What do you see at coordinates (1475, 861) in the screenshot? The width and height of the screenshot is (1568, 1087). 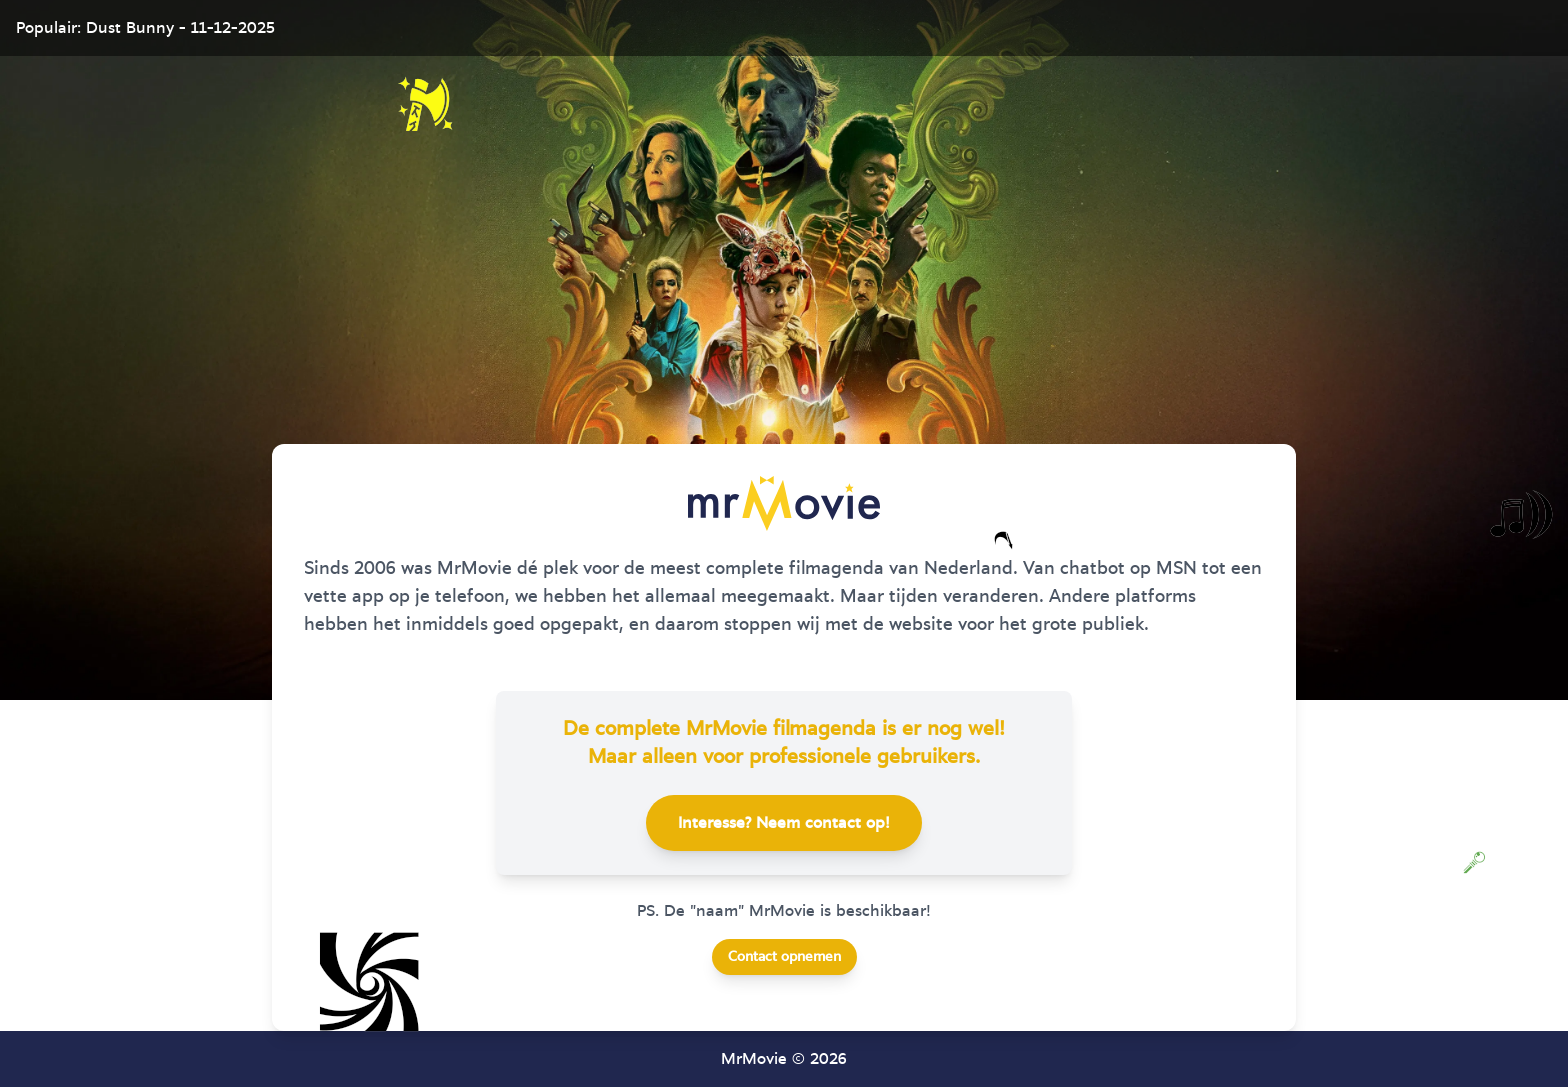 I see `cast a spell or use magic ability` at bounding box center [1475, 861].